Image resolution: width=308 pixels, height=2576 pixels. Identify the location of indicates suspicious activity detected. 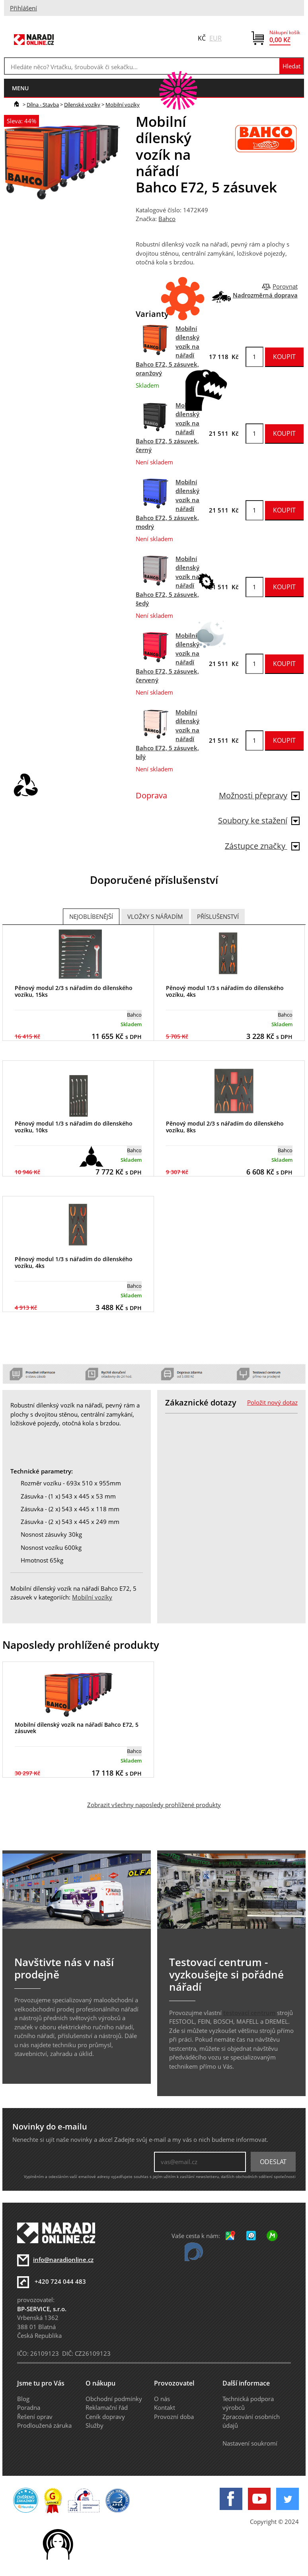
(58, 2544).